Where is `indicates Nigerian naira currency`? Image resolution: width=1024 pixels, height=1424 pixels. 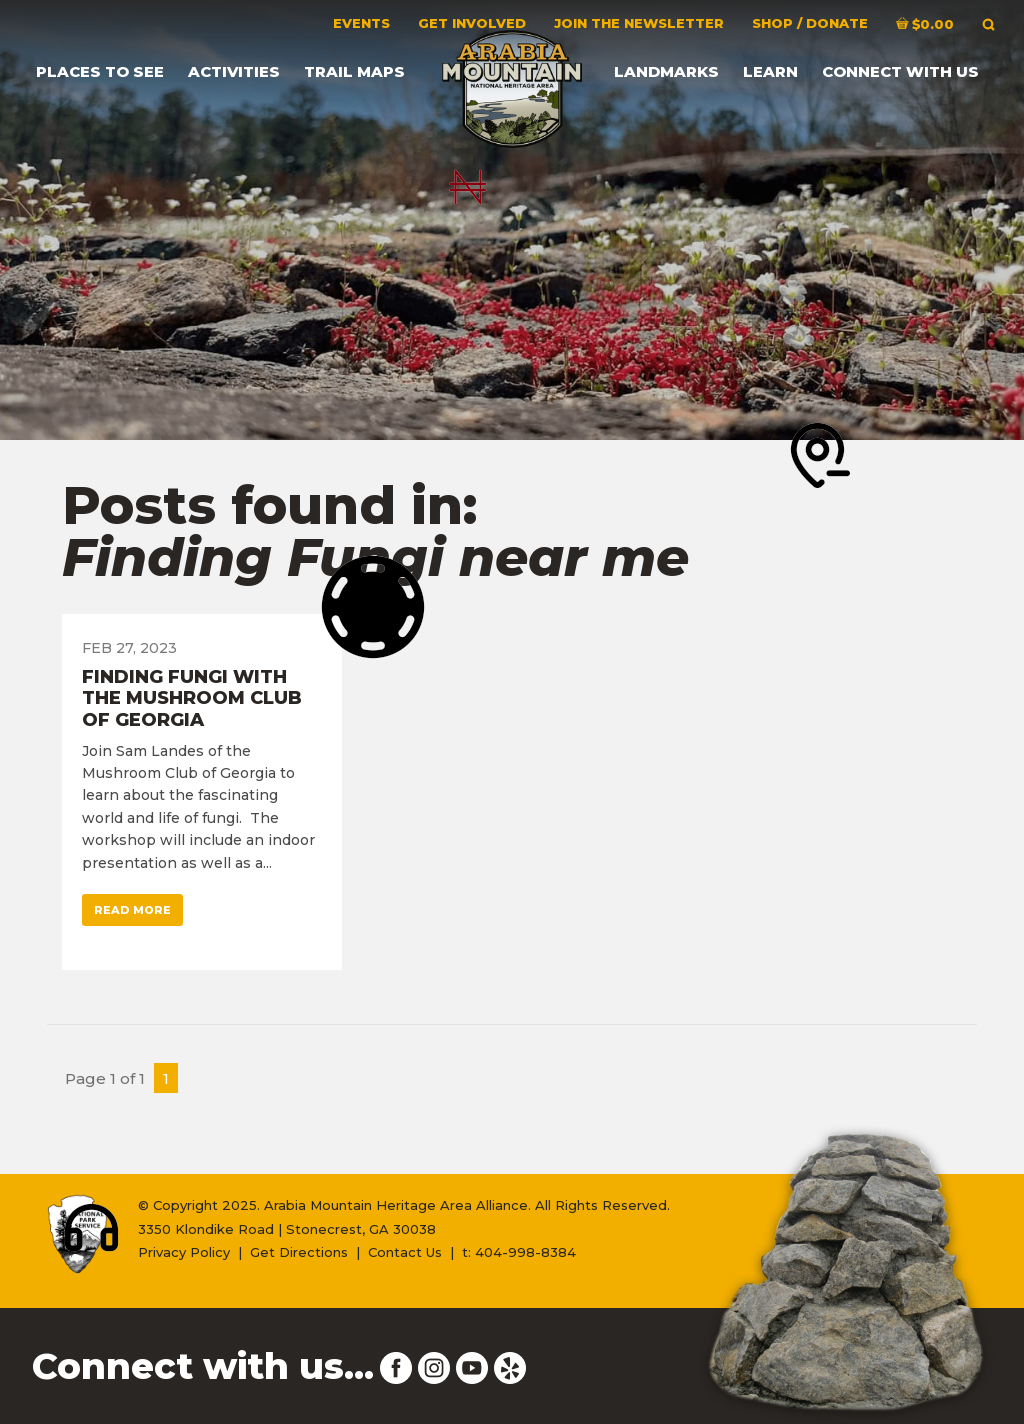 indicates Nigerian naira currency is located at coordinates (468, 187).